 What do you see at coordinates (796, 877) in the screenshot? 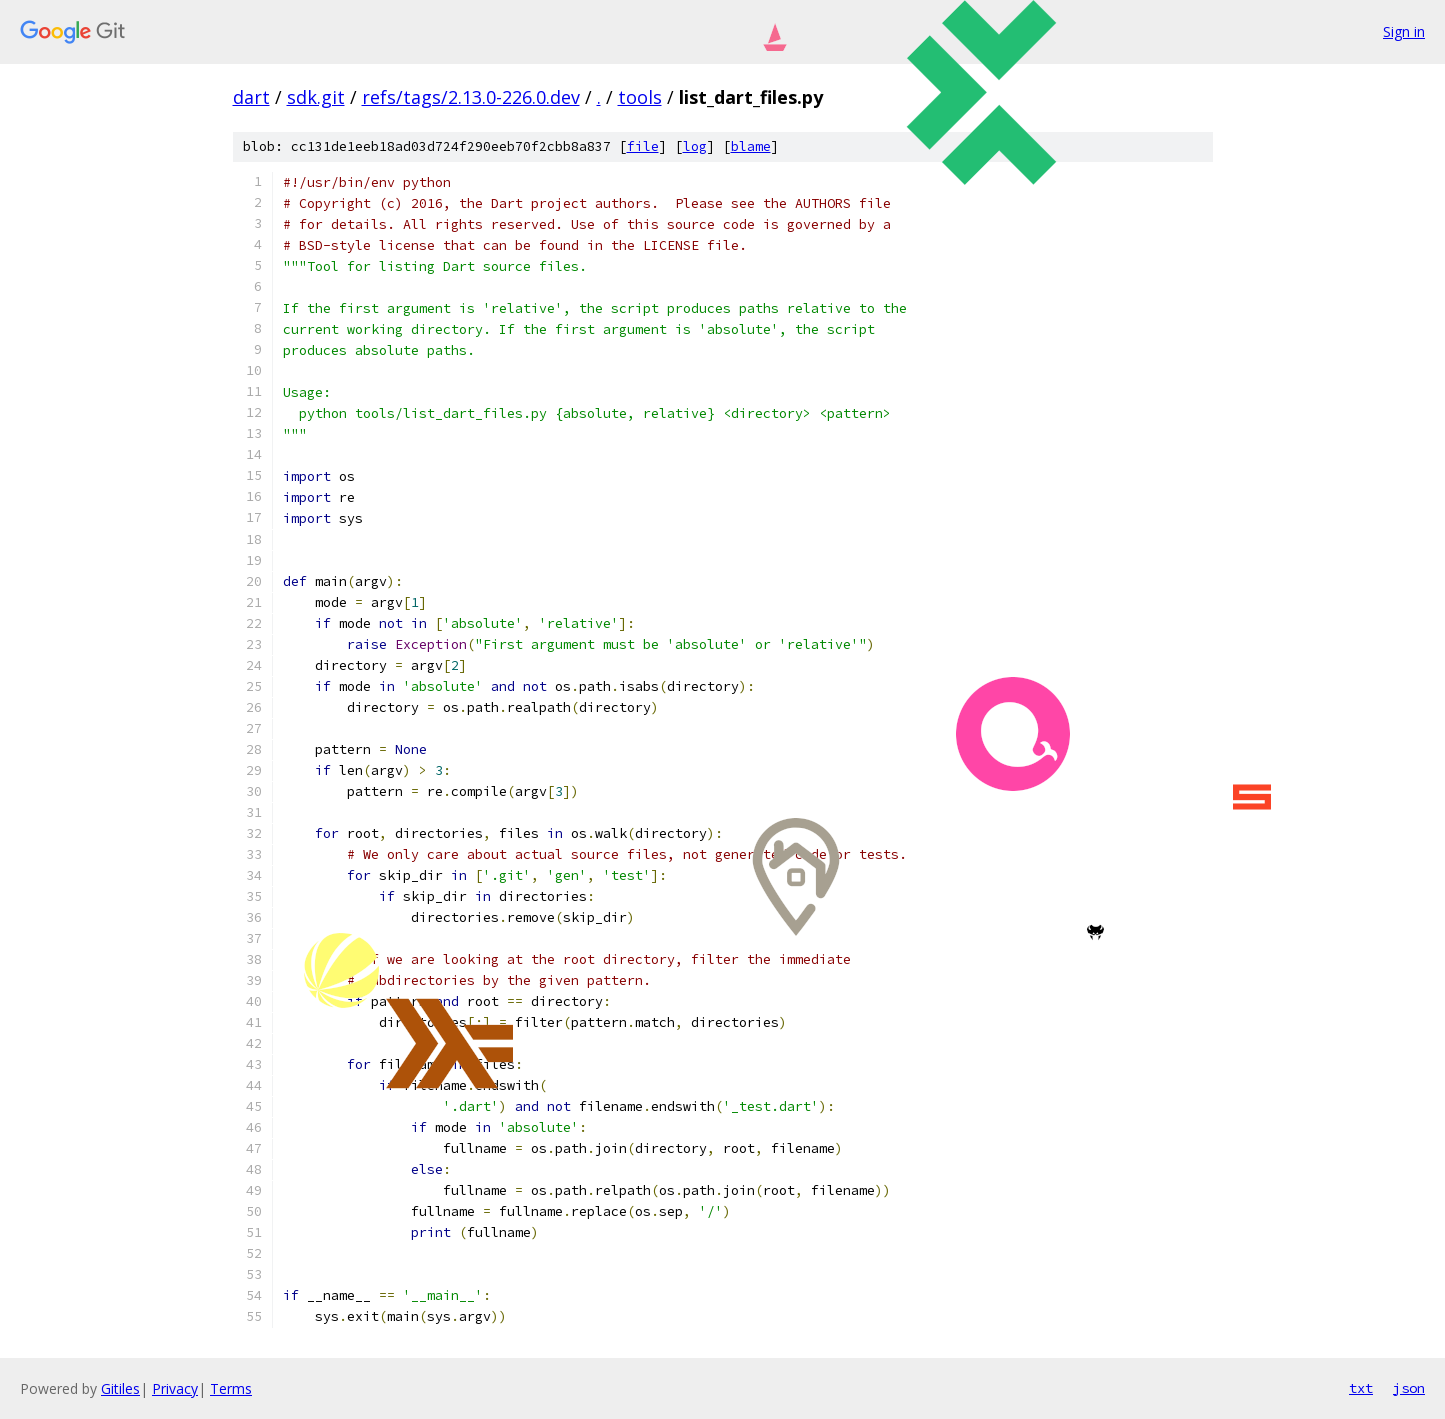
I see `open the Zingat real estate app` at bounding box center [796, 877].